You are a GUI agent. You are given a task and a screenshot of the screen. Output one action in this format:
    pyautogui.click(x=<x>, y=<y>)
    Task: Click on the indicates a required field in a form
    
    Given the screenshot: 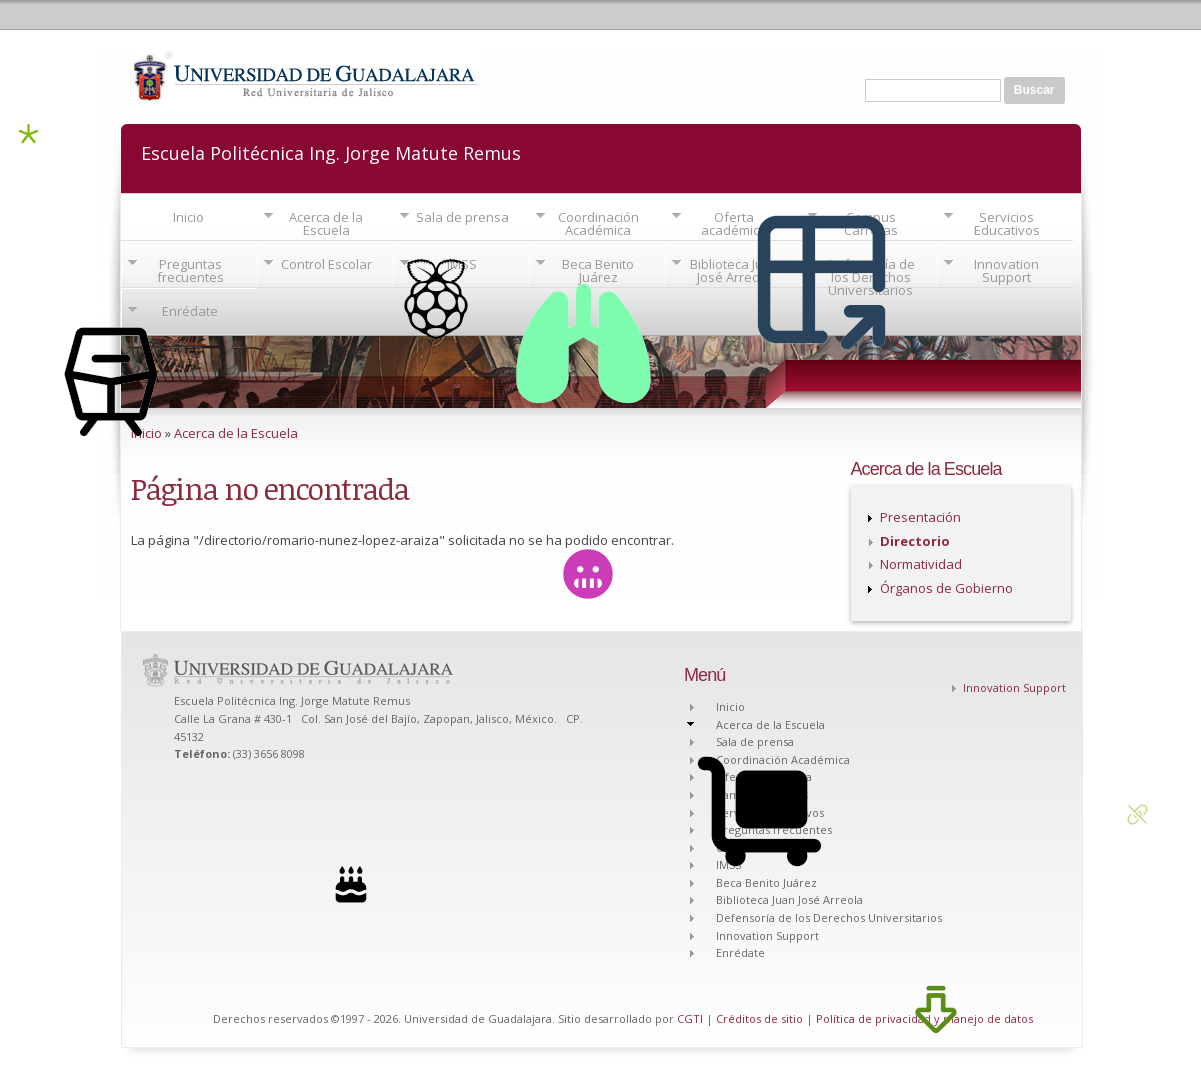 What is the action you would take?
    pyautogui.click(x=28, y=134)
    